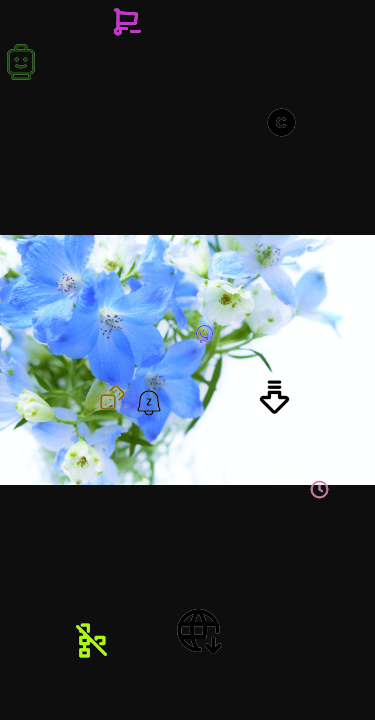 This screenshot has width=375, height=720. Describe the element at coordinates (274, 397) in the screenshot. I see `download all items in queue` at that location.